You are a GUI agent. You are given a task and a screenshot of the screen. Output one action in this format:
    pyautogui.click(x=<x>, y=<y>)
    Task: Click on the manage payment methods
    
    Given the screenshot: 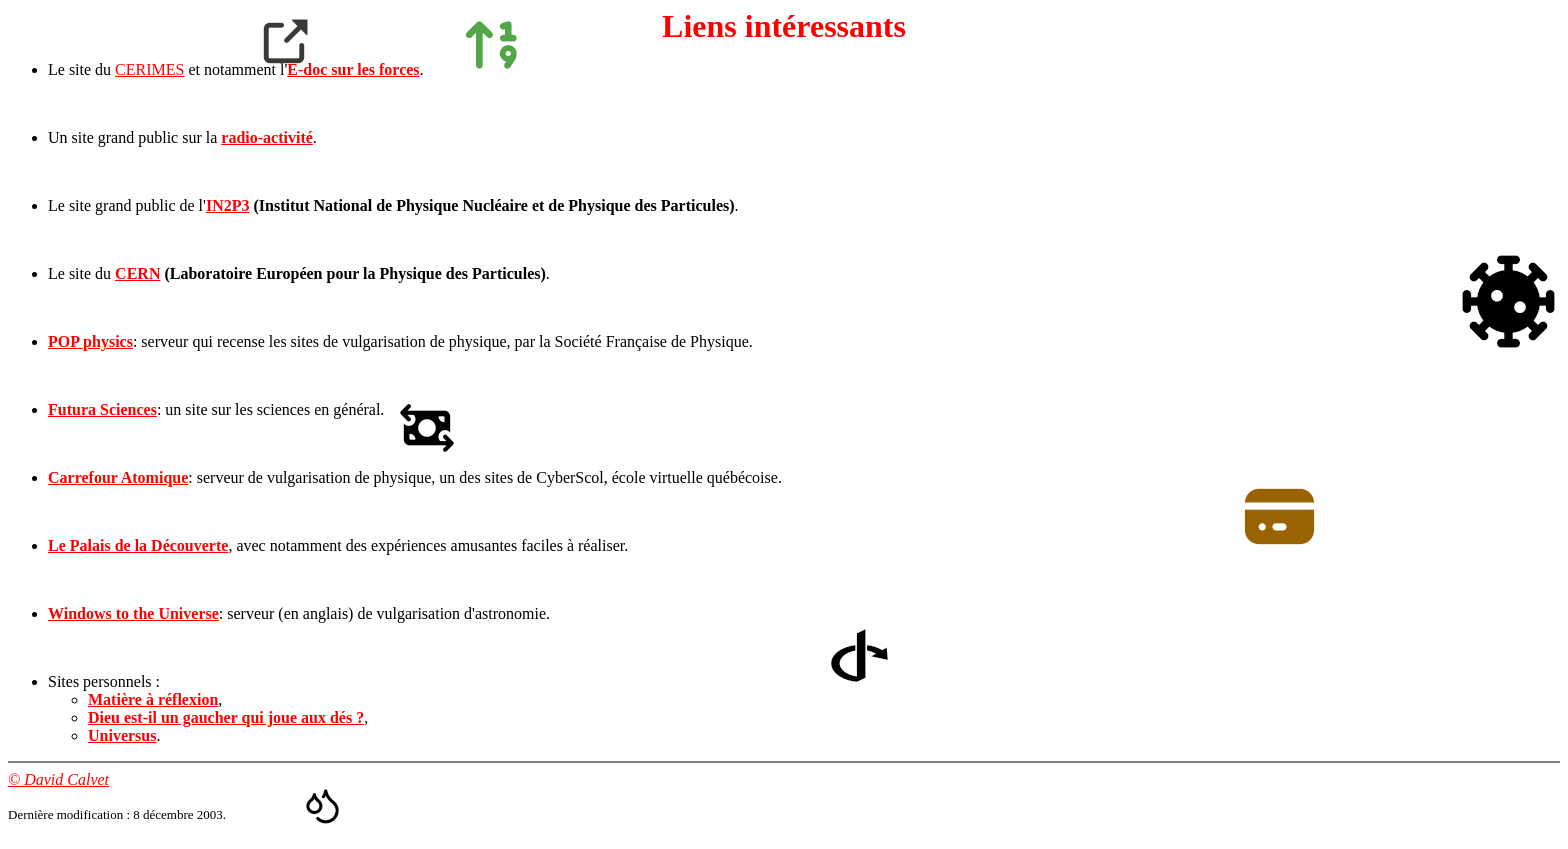 What is the action you would take?
    pyautogui.click(x=1279, y=516)
    